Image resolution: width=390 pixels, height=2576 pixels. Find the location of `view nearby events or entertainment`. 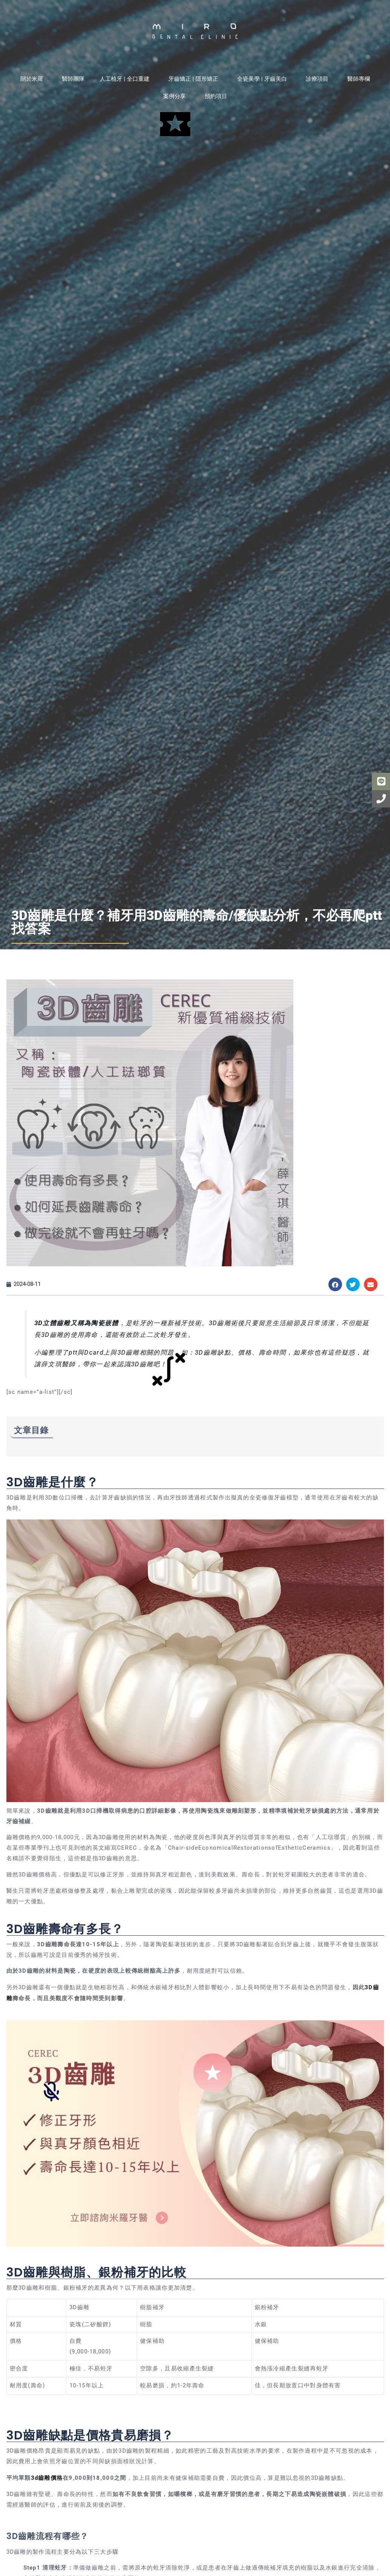

view nearby events or entertainment is located at coordinates (175, 124).